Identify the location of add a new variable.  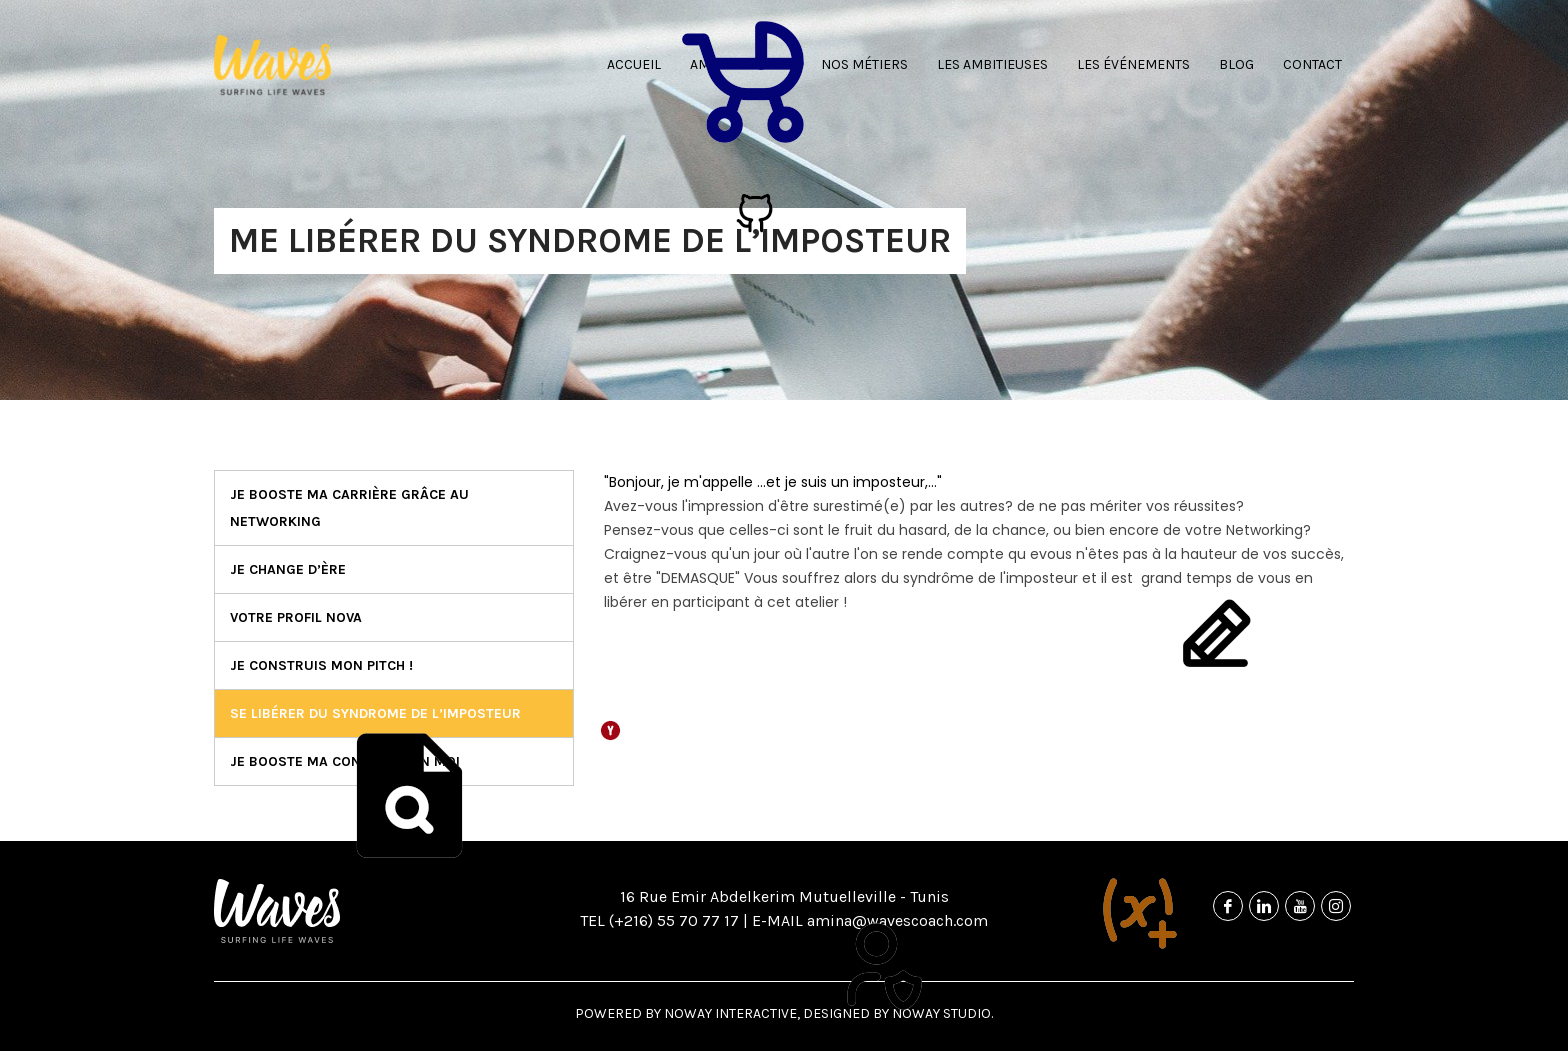
(1138, 910).